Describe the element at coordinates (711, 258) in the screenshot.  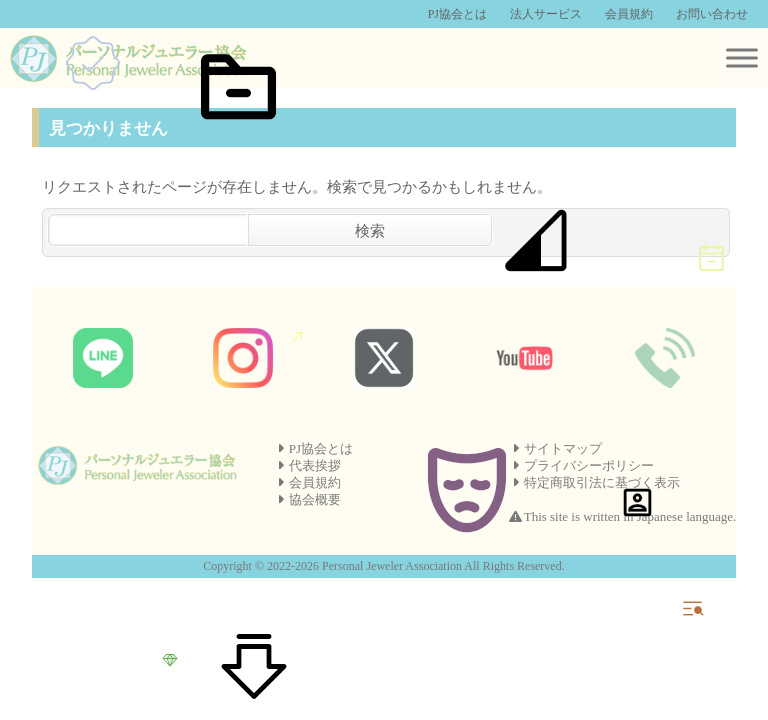
I see `remove an event from calendar` at that location.